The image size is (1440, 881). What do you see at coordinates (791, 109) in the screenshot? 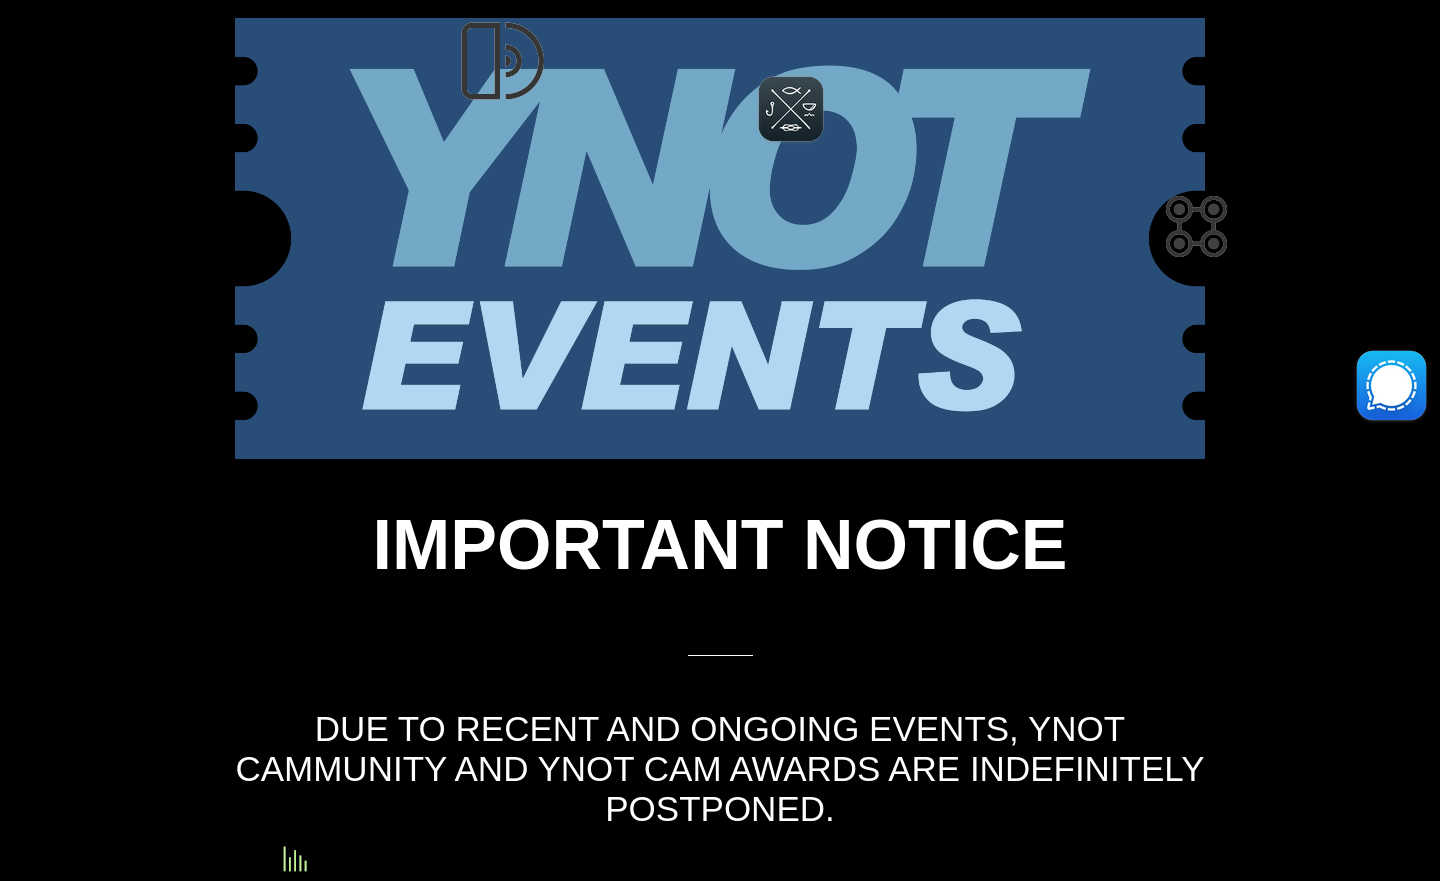
I see `launch fishing planet game` at bounding box center [791, 109].